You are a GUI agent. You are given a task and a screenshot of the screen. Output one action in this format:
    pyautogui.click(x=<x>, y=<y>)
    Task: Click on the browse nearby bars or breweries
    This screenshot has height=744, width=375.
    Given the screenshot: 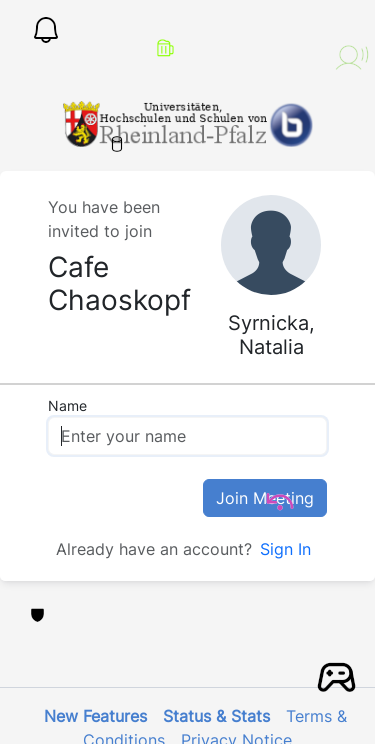 What is the action you would take?
    pyautogui.click(x=164, y=48)
    